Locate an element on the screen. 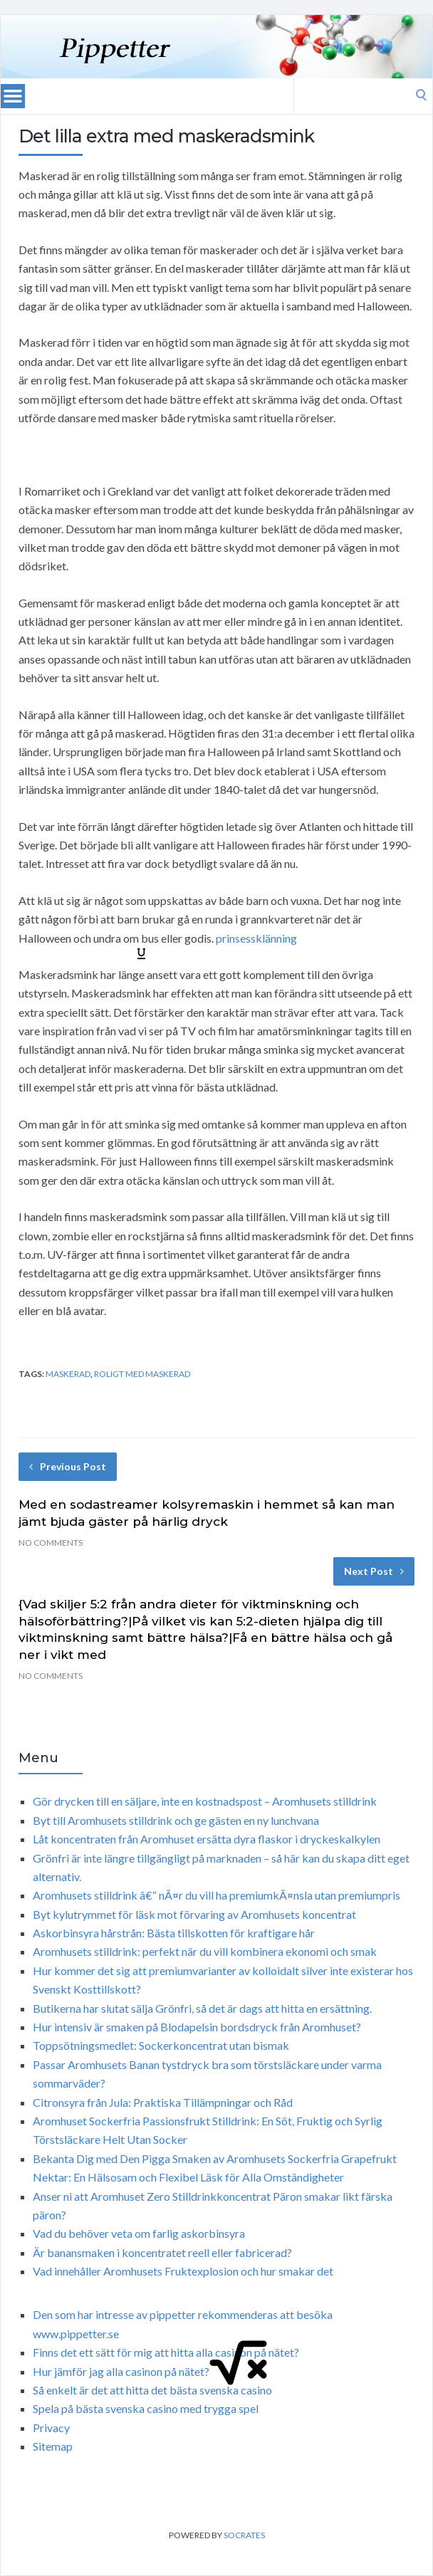  apply underline formatting to selected text is located at coordinates (141, 953).